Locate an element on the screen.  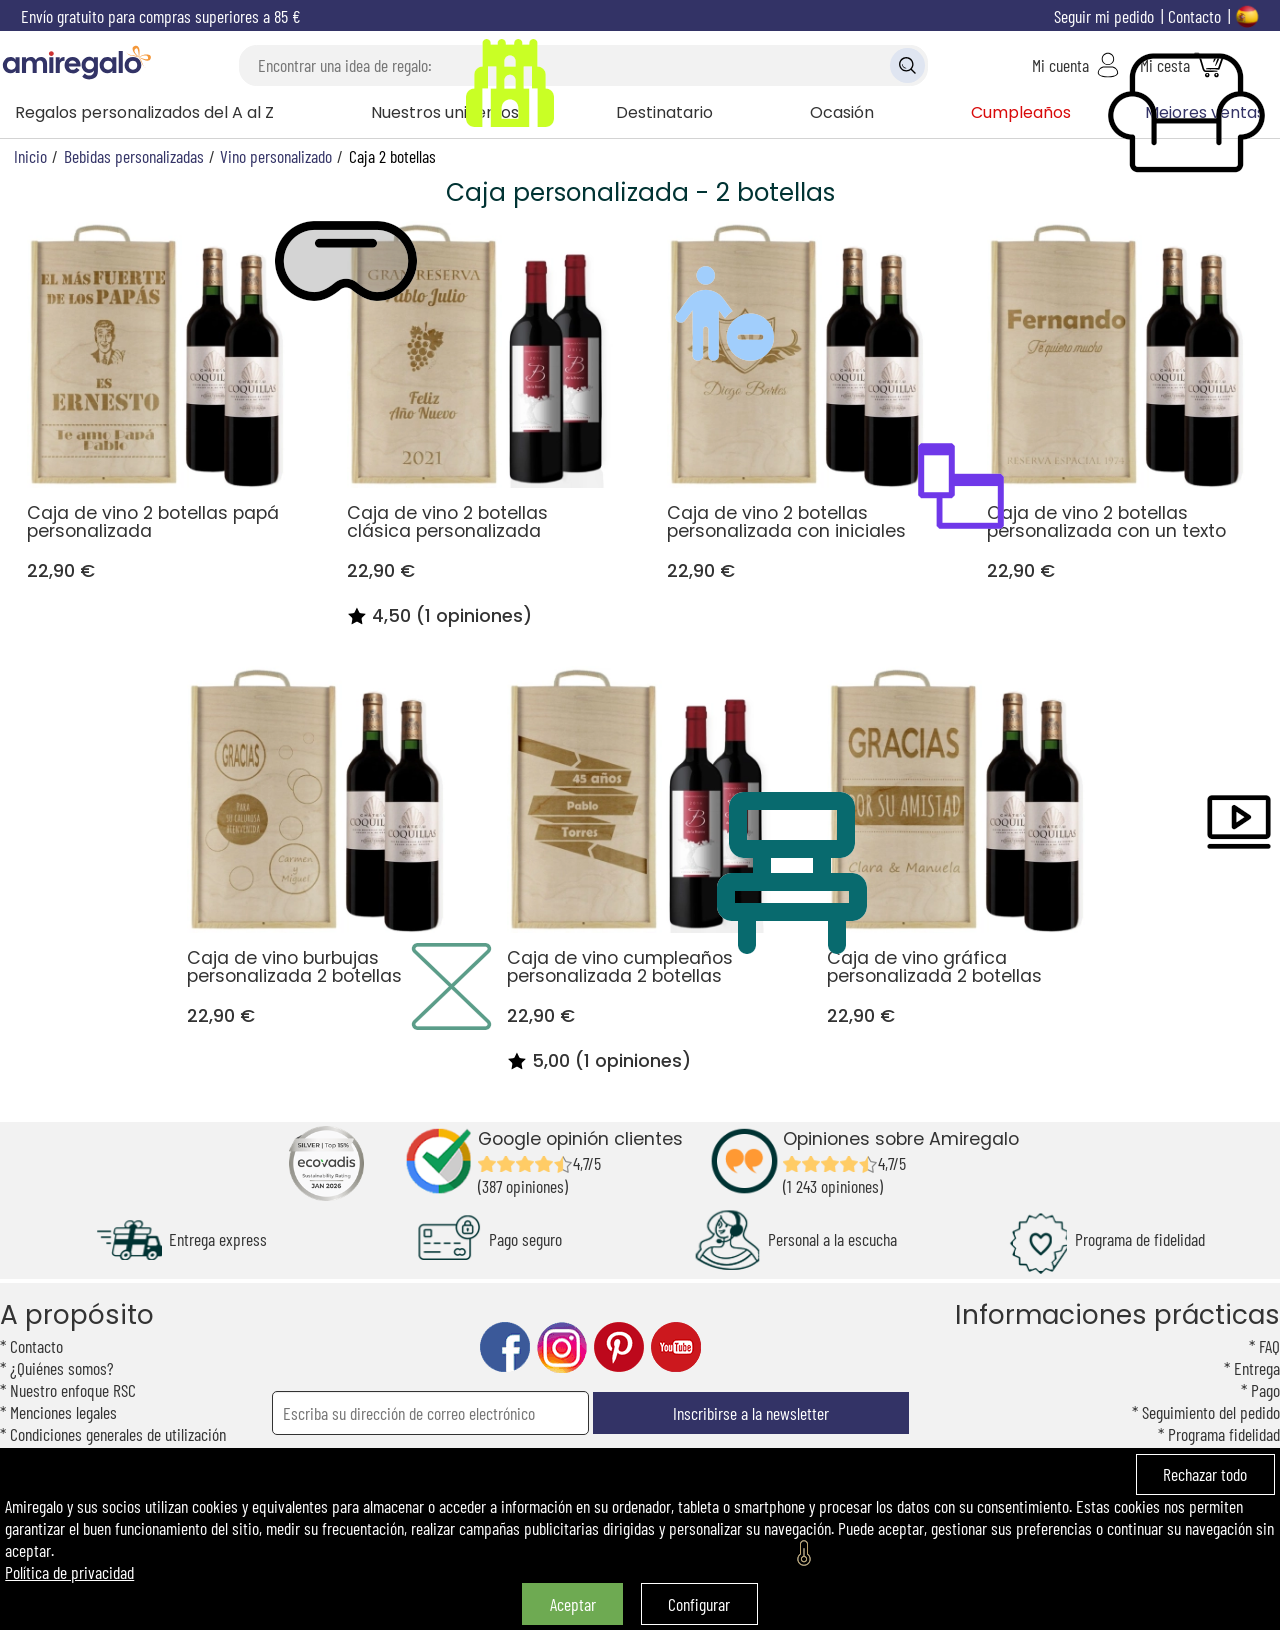
indicates loading or processing in progress is located at coordinates (451, 986).